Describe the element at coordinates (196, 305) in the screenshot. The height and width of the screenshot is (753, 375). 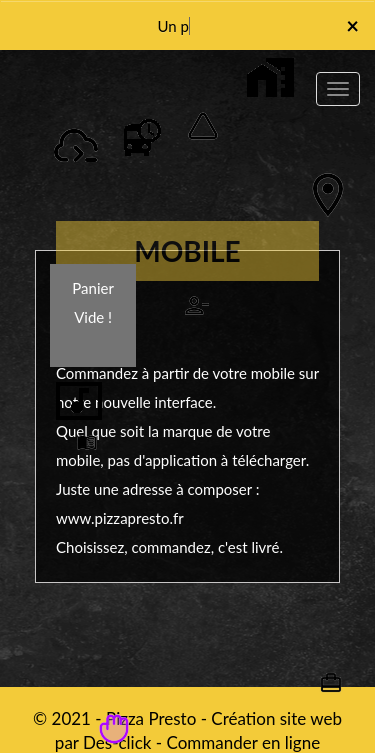
I see `remove a contact or friend` at that location.